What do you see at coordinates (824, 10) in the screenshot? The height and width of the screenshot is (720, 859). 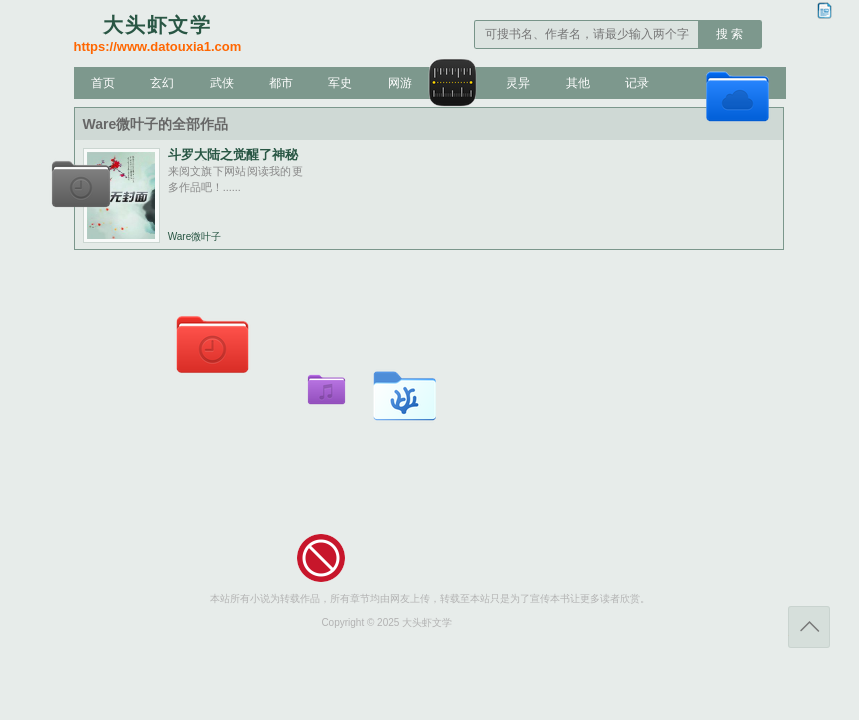 I see `open a text document file` at bounding box center [824, 10].